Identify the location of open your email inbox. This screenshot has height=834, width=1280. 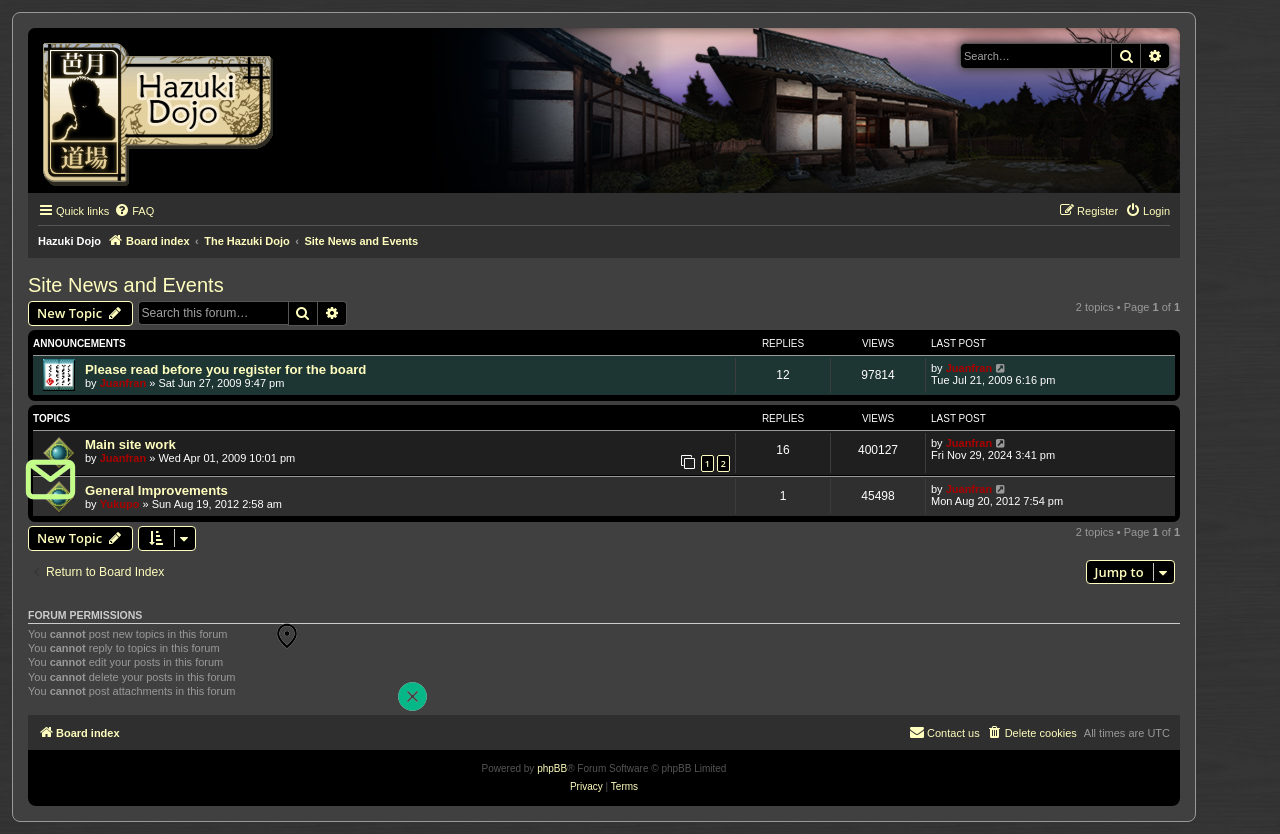
(50, 479).